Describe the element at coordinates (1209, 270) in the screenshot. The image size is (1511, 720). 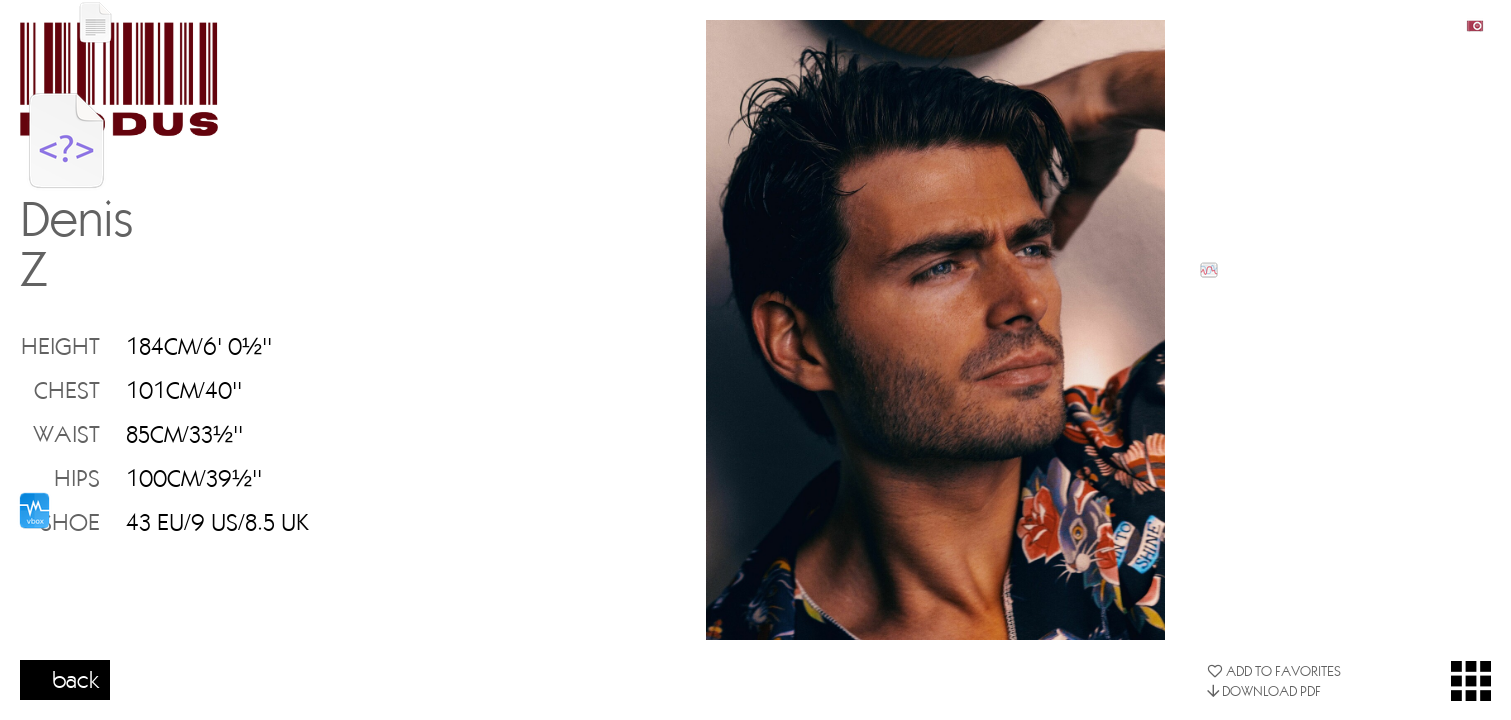
I see `open power statistics application` at that location.